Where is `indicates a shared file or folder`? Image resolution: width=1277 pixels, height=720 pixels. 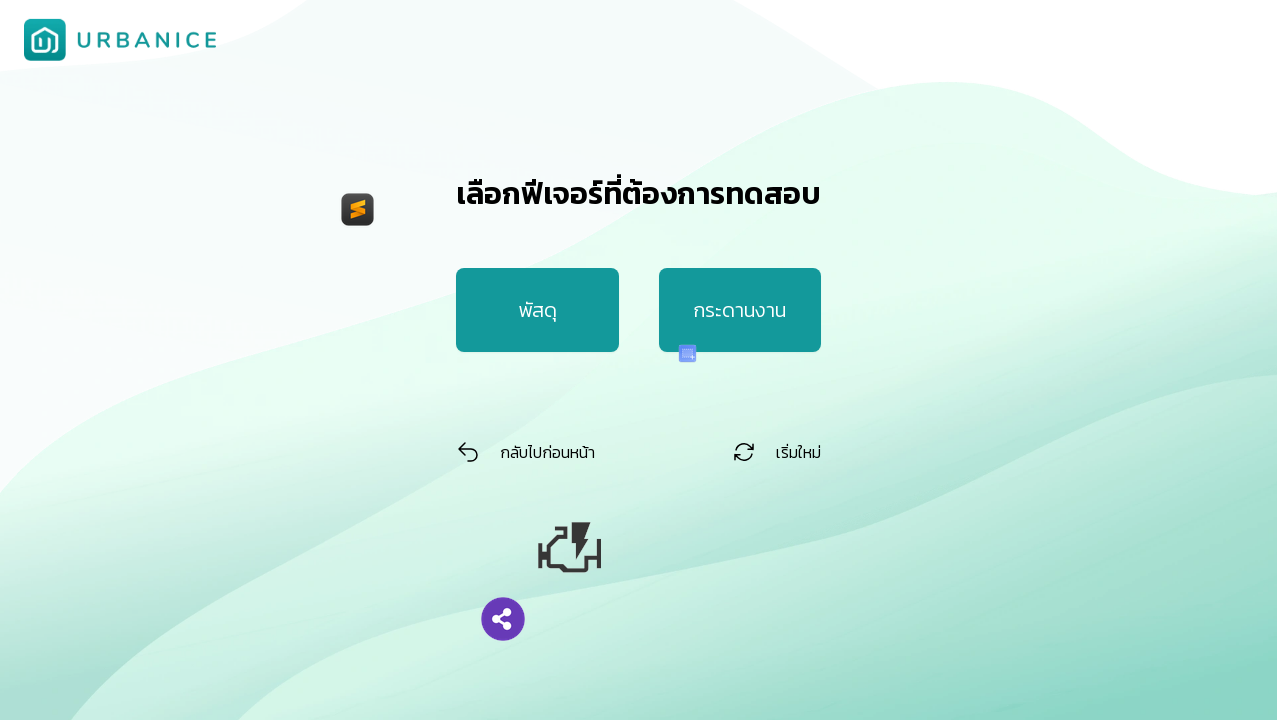 indicates a shared file or folder is located at coordinates (503, 619).